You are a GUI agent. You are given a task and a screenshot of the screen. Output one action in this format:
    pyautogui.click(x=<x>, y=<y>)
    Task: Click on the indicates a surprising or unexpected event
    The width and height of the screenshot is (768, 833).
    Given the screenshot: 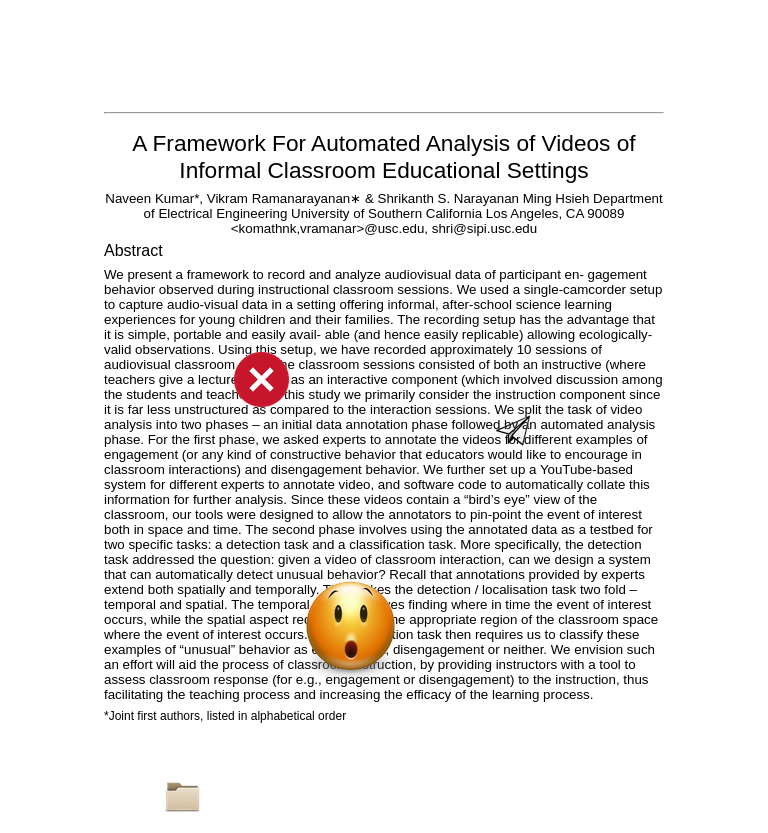 What is the action you would take?
    pyautogui.click(x=351, y=630)
    